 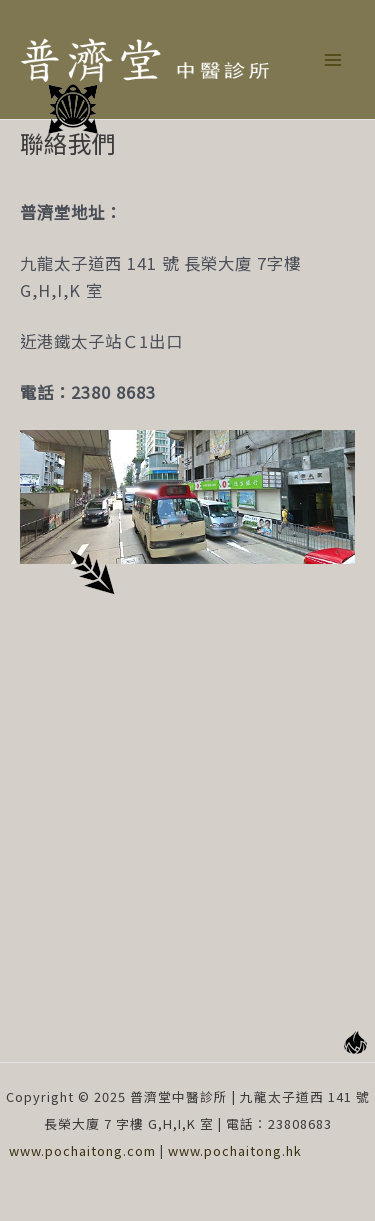 What do you see at coordinates (73, 109) in the screenshot?
I see `share or broadcast game achievement` at bounding box center [73, 109].